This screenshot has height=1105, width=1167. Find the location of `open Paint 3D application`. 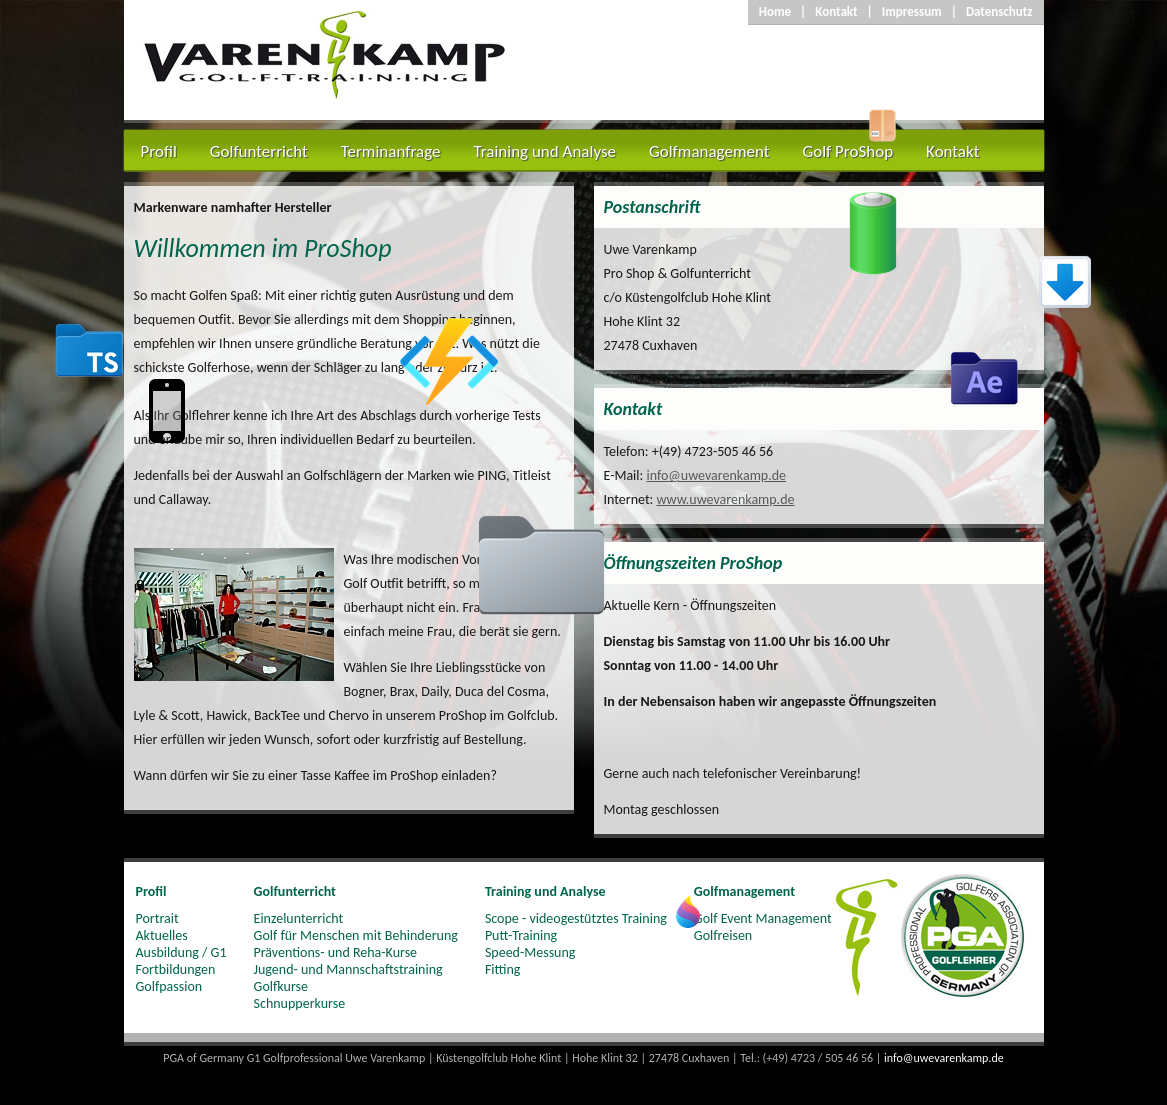

open Paint 3D application is located at coordinates (688, 912).